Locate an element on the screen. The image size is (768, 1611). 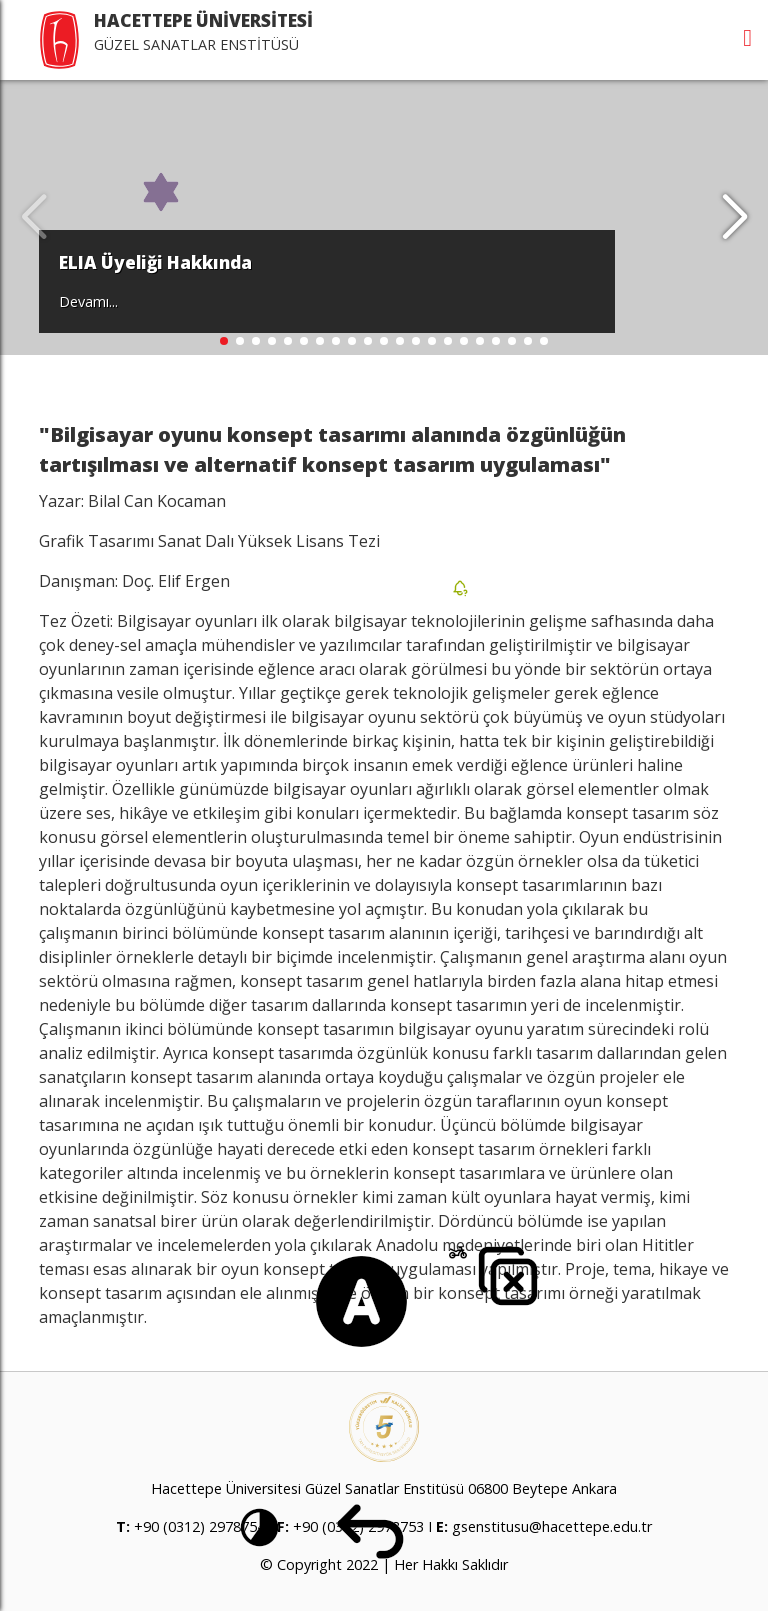
indicates jewish or hebrew content is located at coordinates (161, 192).